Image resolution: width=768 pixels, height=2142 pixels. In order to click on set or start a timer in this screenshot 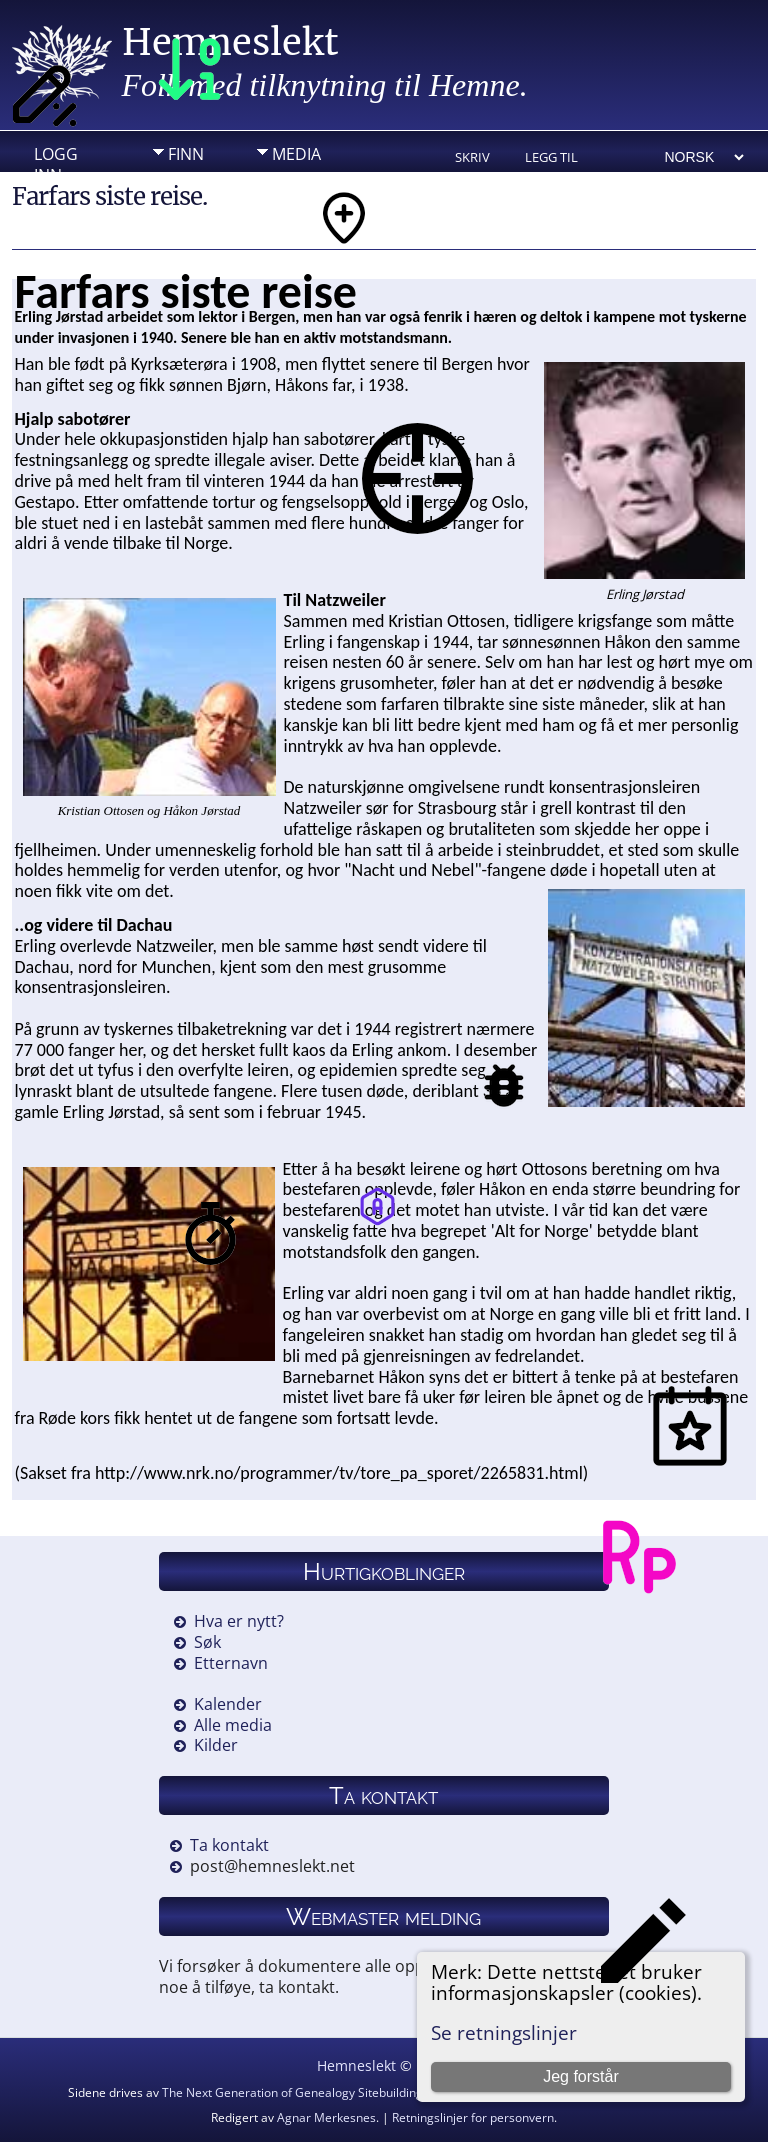, I will do `click(210, 1233)`.